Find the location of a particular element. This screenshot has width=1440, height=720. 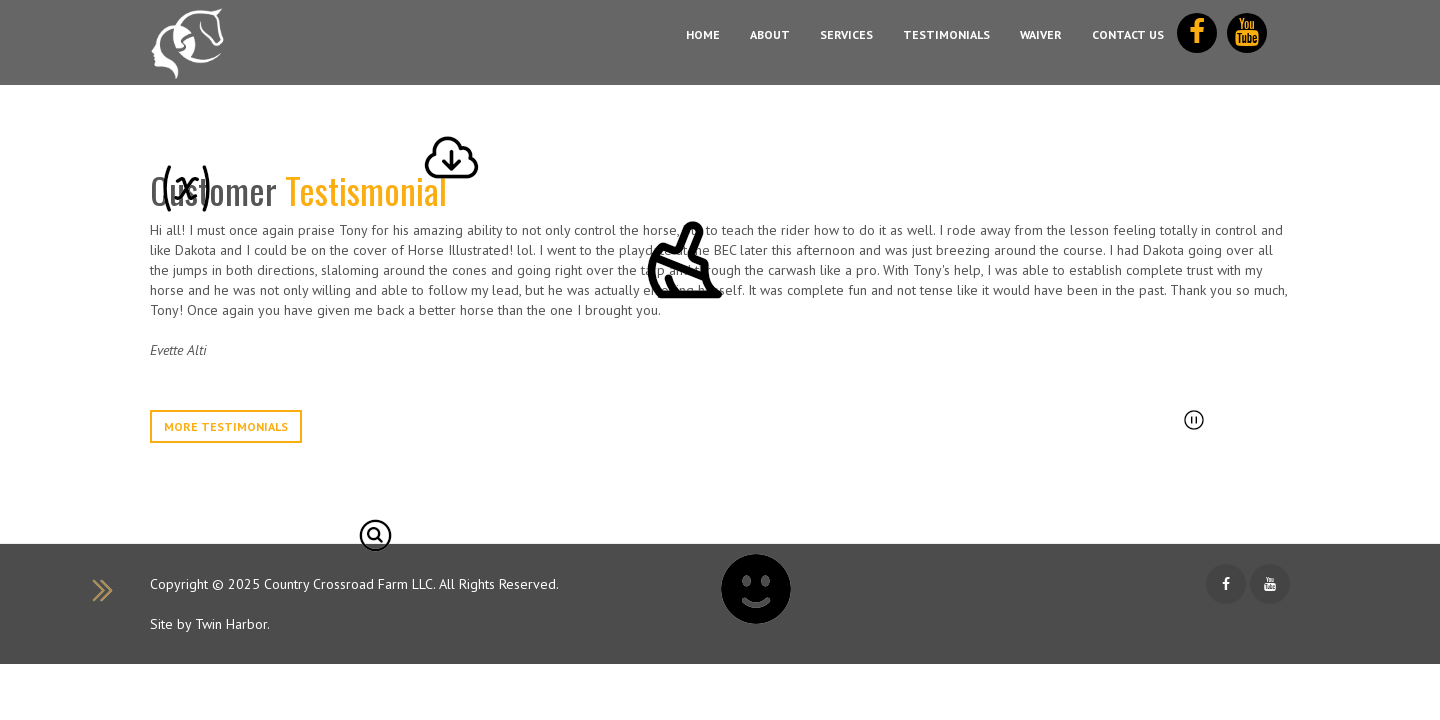

download from cloud storage is located at coordinates (451, 157).